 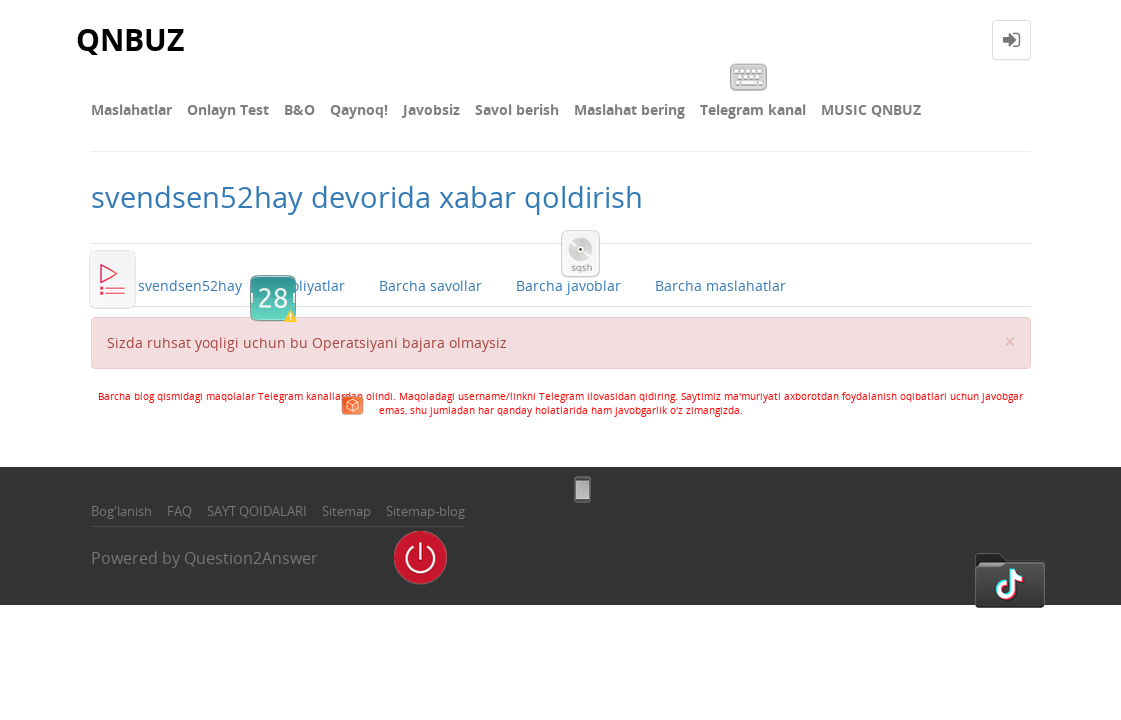 I want to click on shut down the system, so click(x=421, y=558).